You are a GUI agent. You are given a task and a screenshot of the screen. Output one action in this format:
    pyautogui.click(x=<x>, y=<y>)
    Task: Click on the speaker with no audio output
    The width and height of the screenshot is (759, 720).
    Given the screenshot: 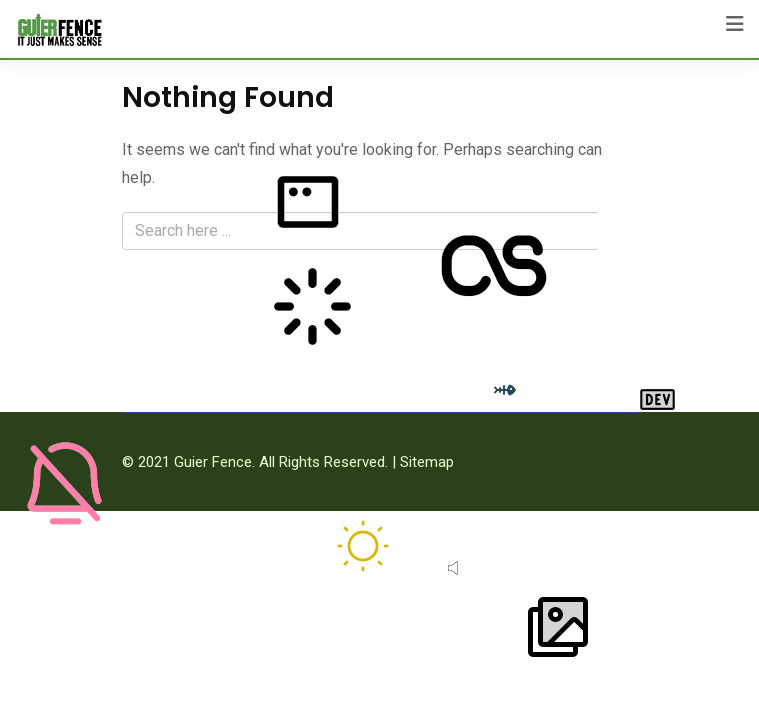 What is the action you would take?
    pyautogui.click(x=455, y=568)
    